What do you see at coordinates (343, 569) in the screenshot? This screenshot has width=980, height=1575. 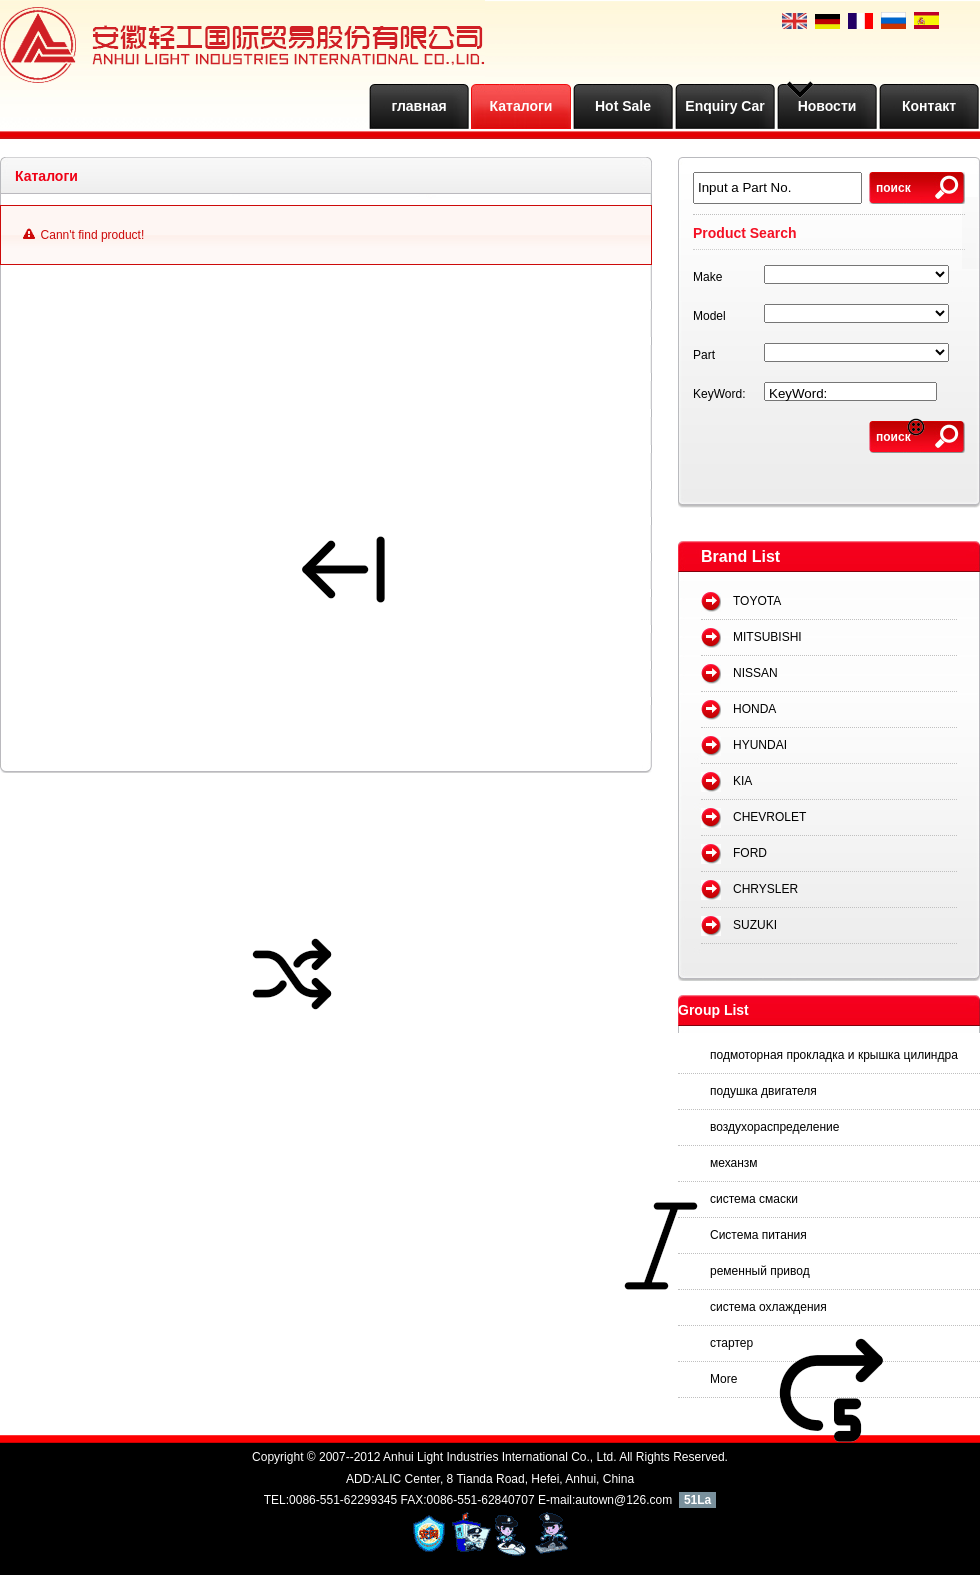 I see `navigate back to previous screen` at bounding box center [343, 569].